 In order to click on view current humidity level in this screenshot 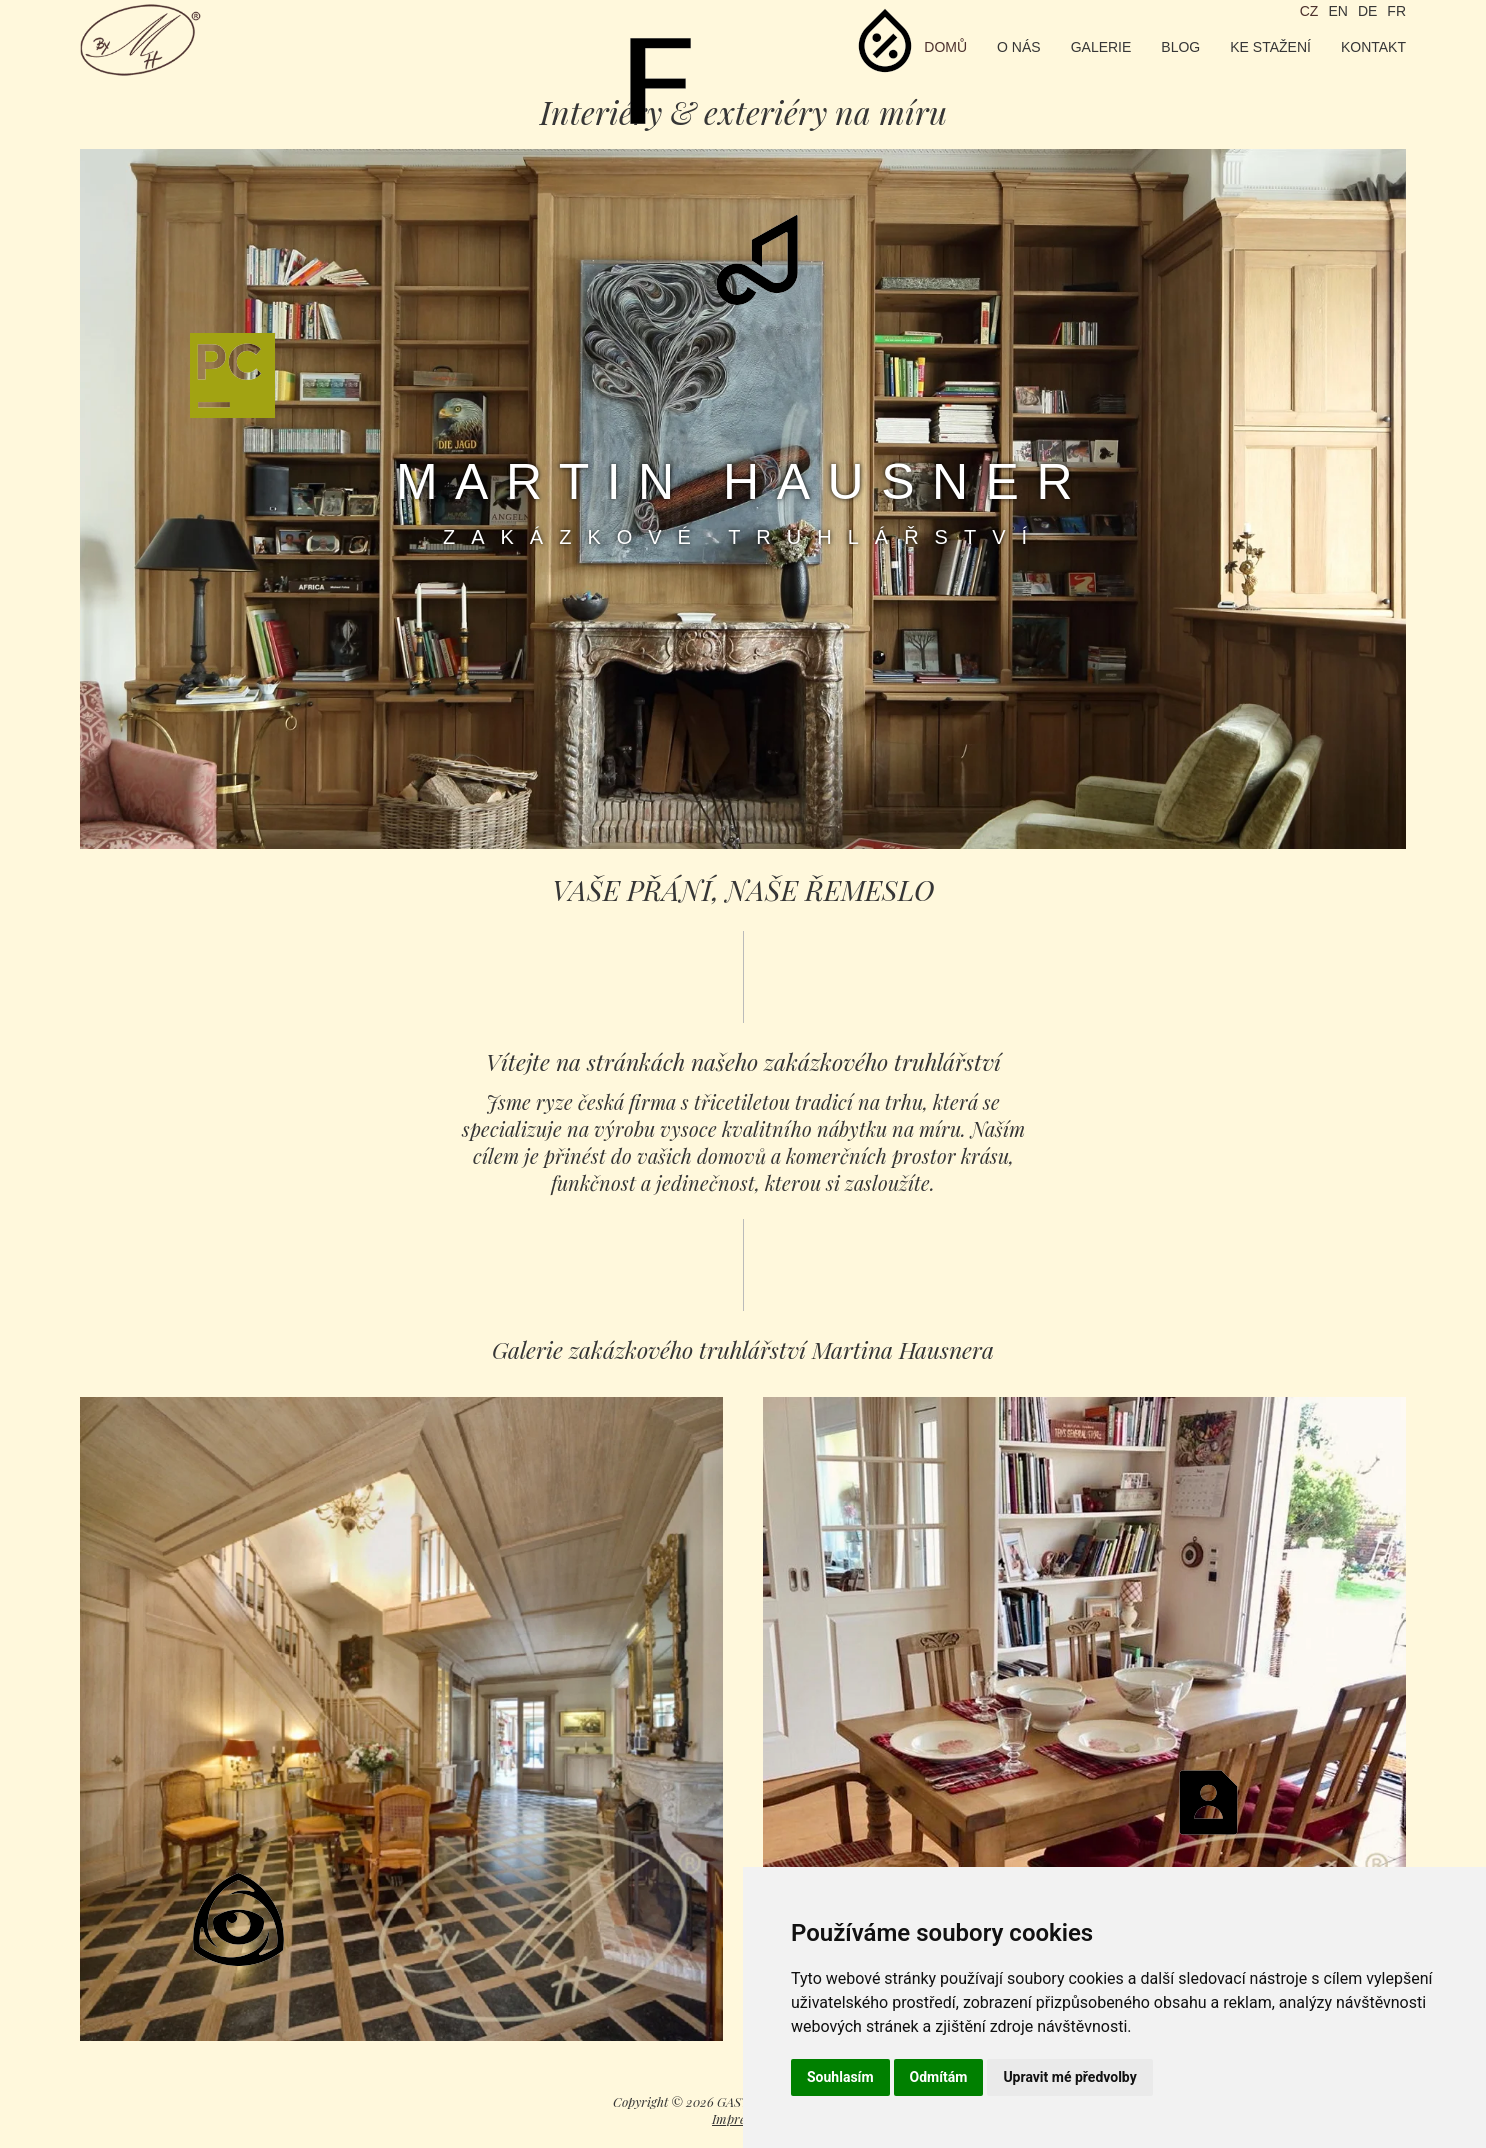, I will do `click(885, 43)`.